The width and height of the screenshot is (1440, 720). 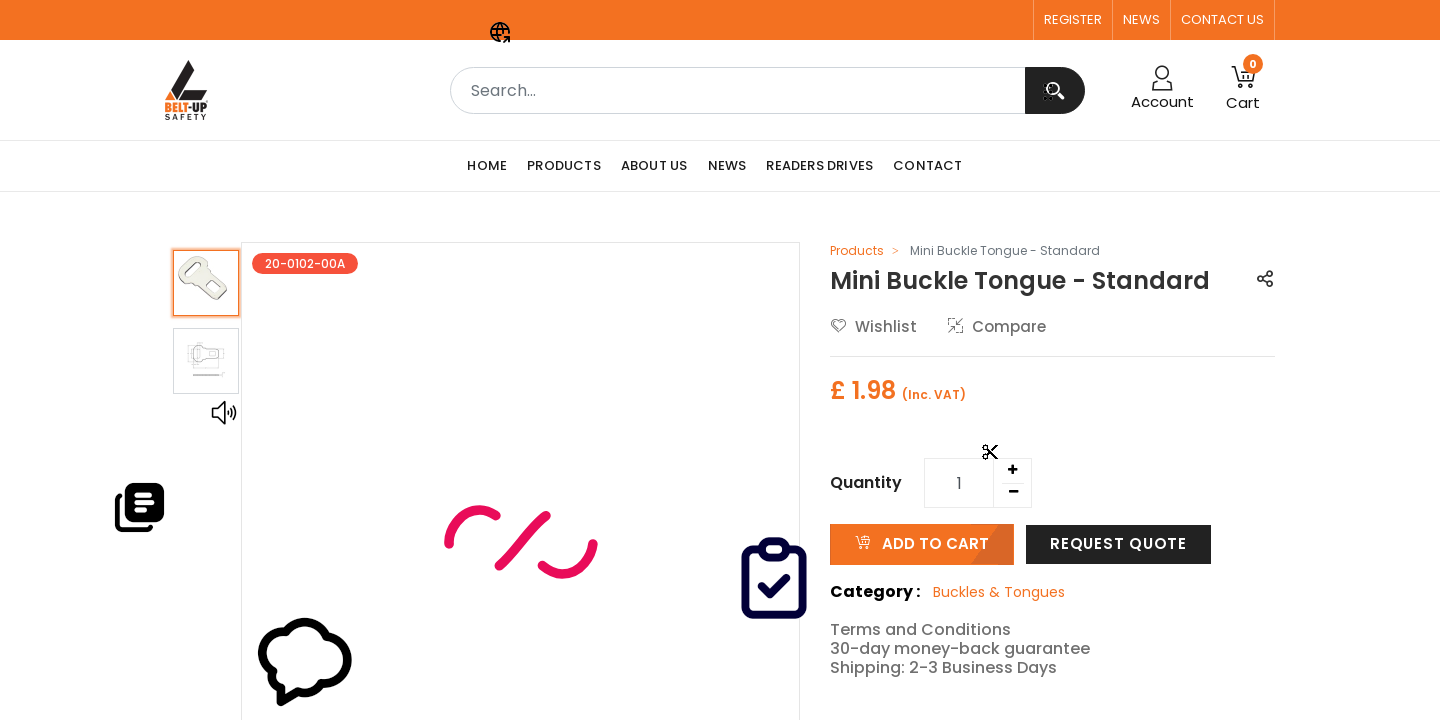 What do you see at coordinates (500, 32) in the screenshot?
I see `share content to the web` at bounding box center [500, 32].